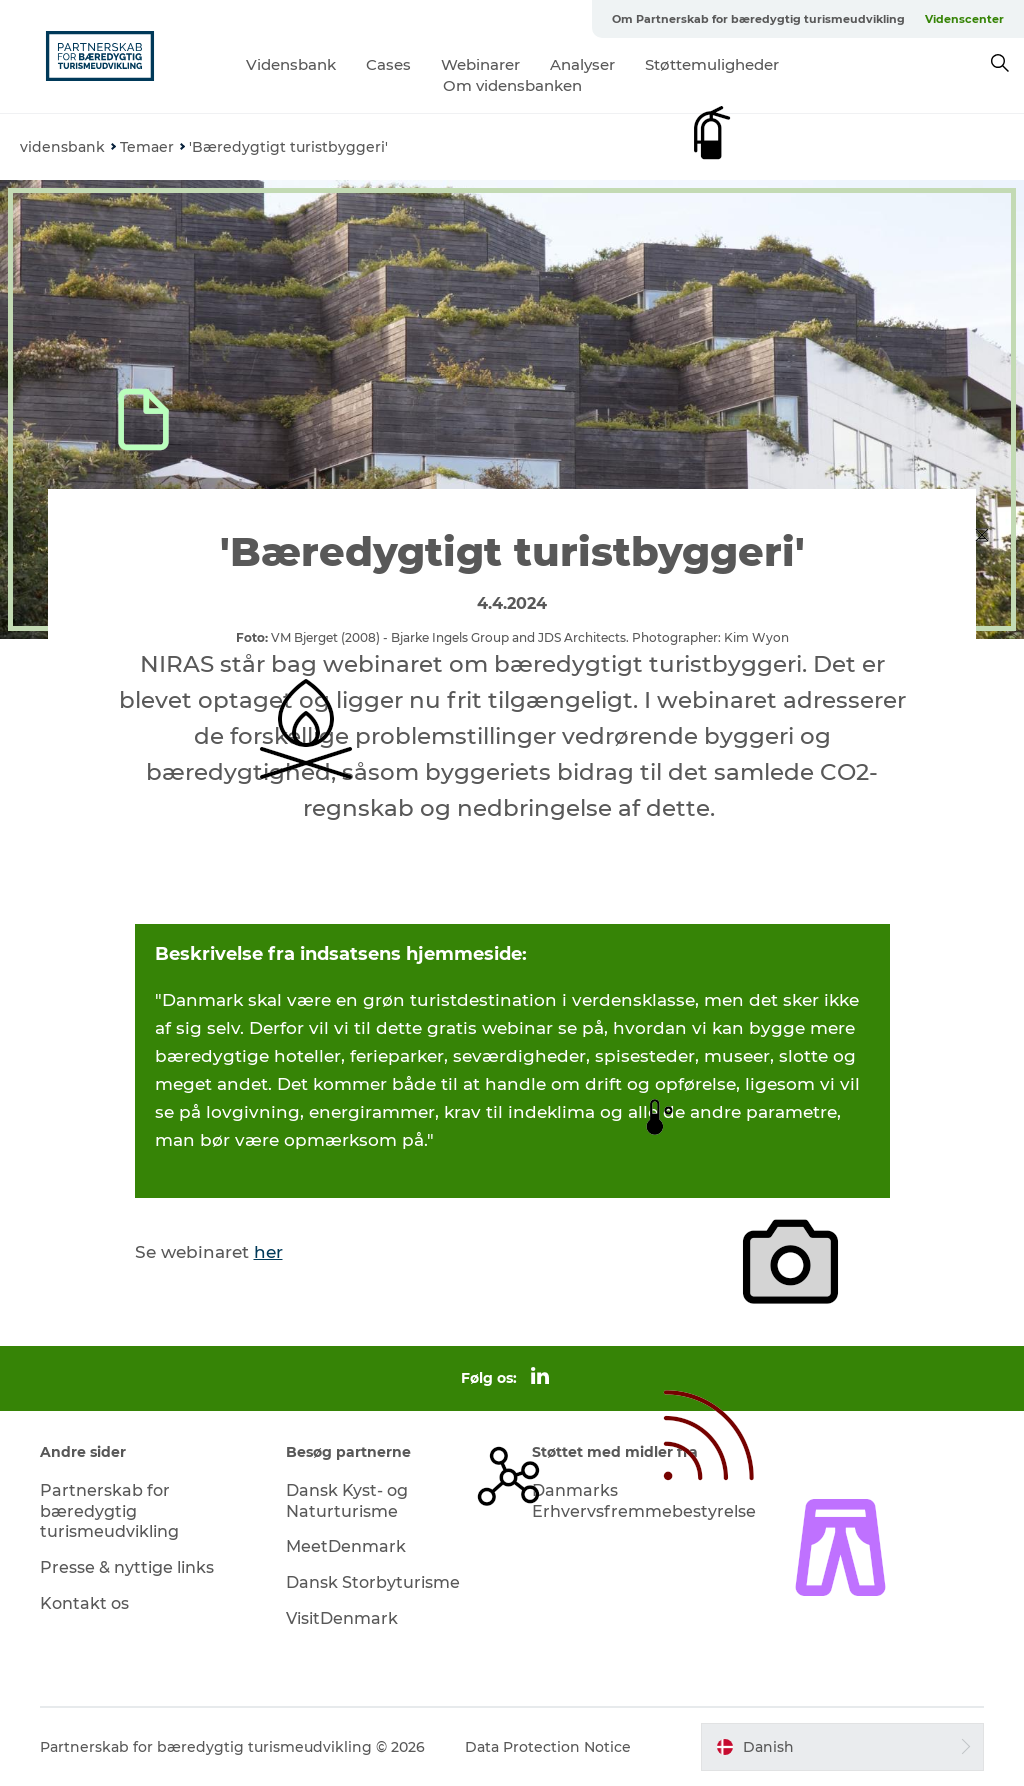 The height and width of the screenshot is (1786, 1024). I want to click on browse pants or bottoms category, so click(840, 1547).